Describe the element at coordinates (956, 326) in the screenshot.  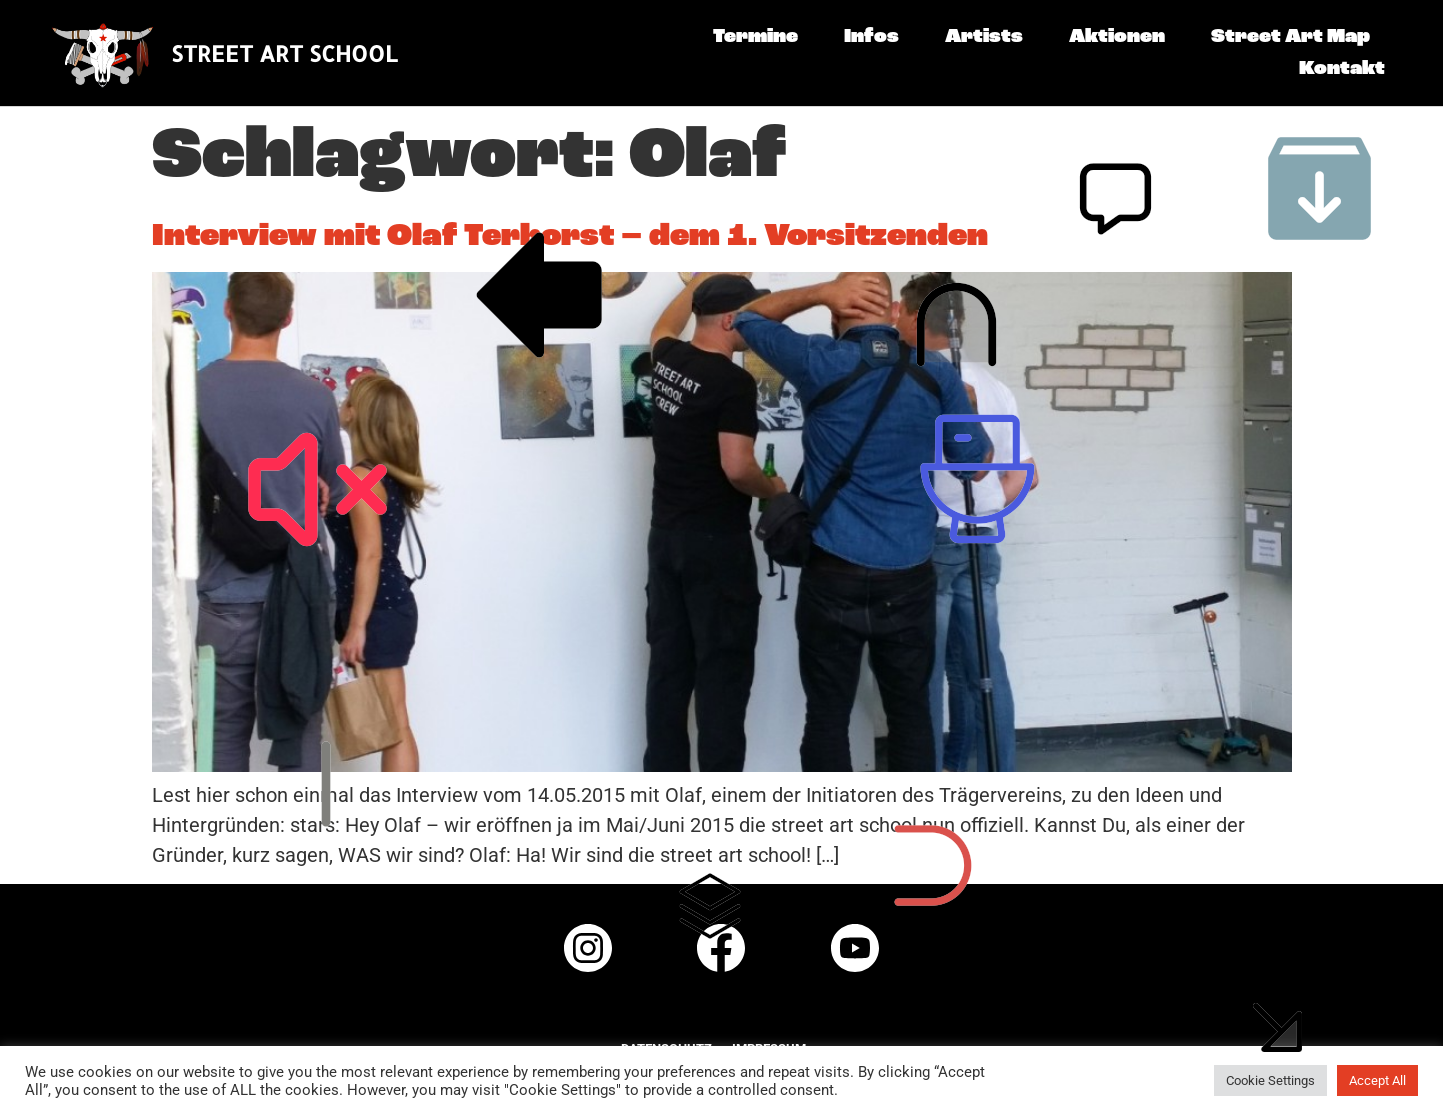
I see `represents set intersection in data operations` at that location.